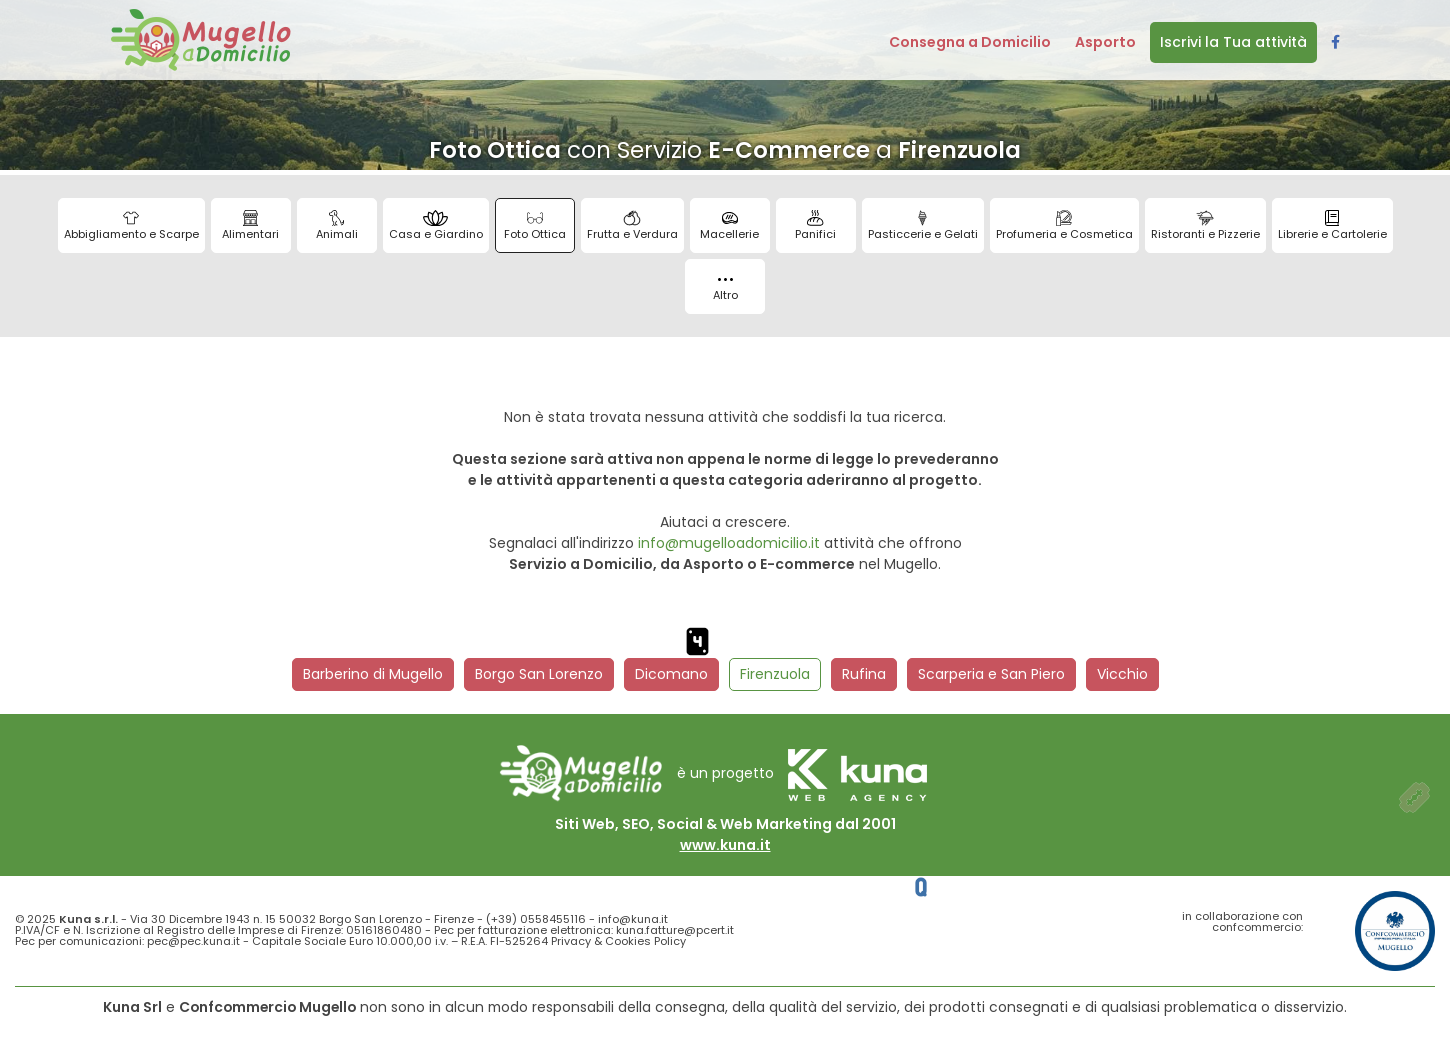  Describe the element at coordinates (697, 641) in the screenshot. I see `a four of clubs playing card` at that location.